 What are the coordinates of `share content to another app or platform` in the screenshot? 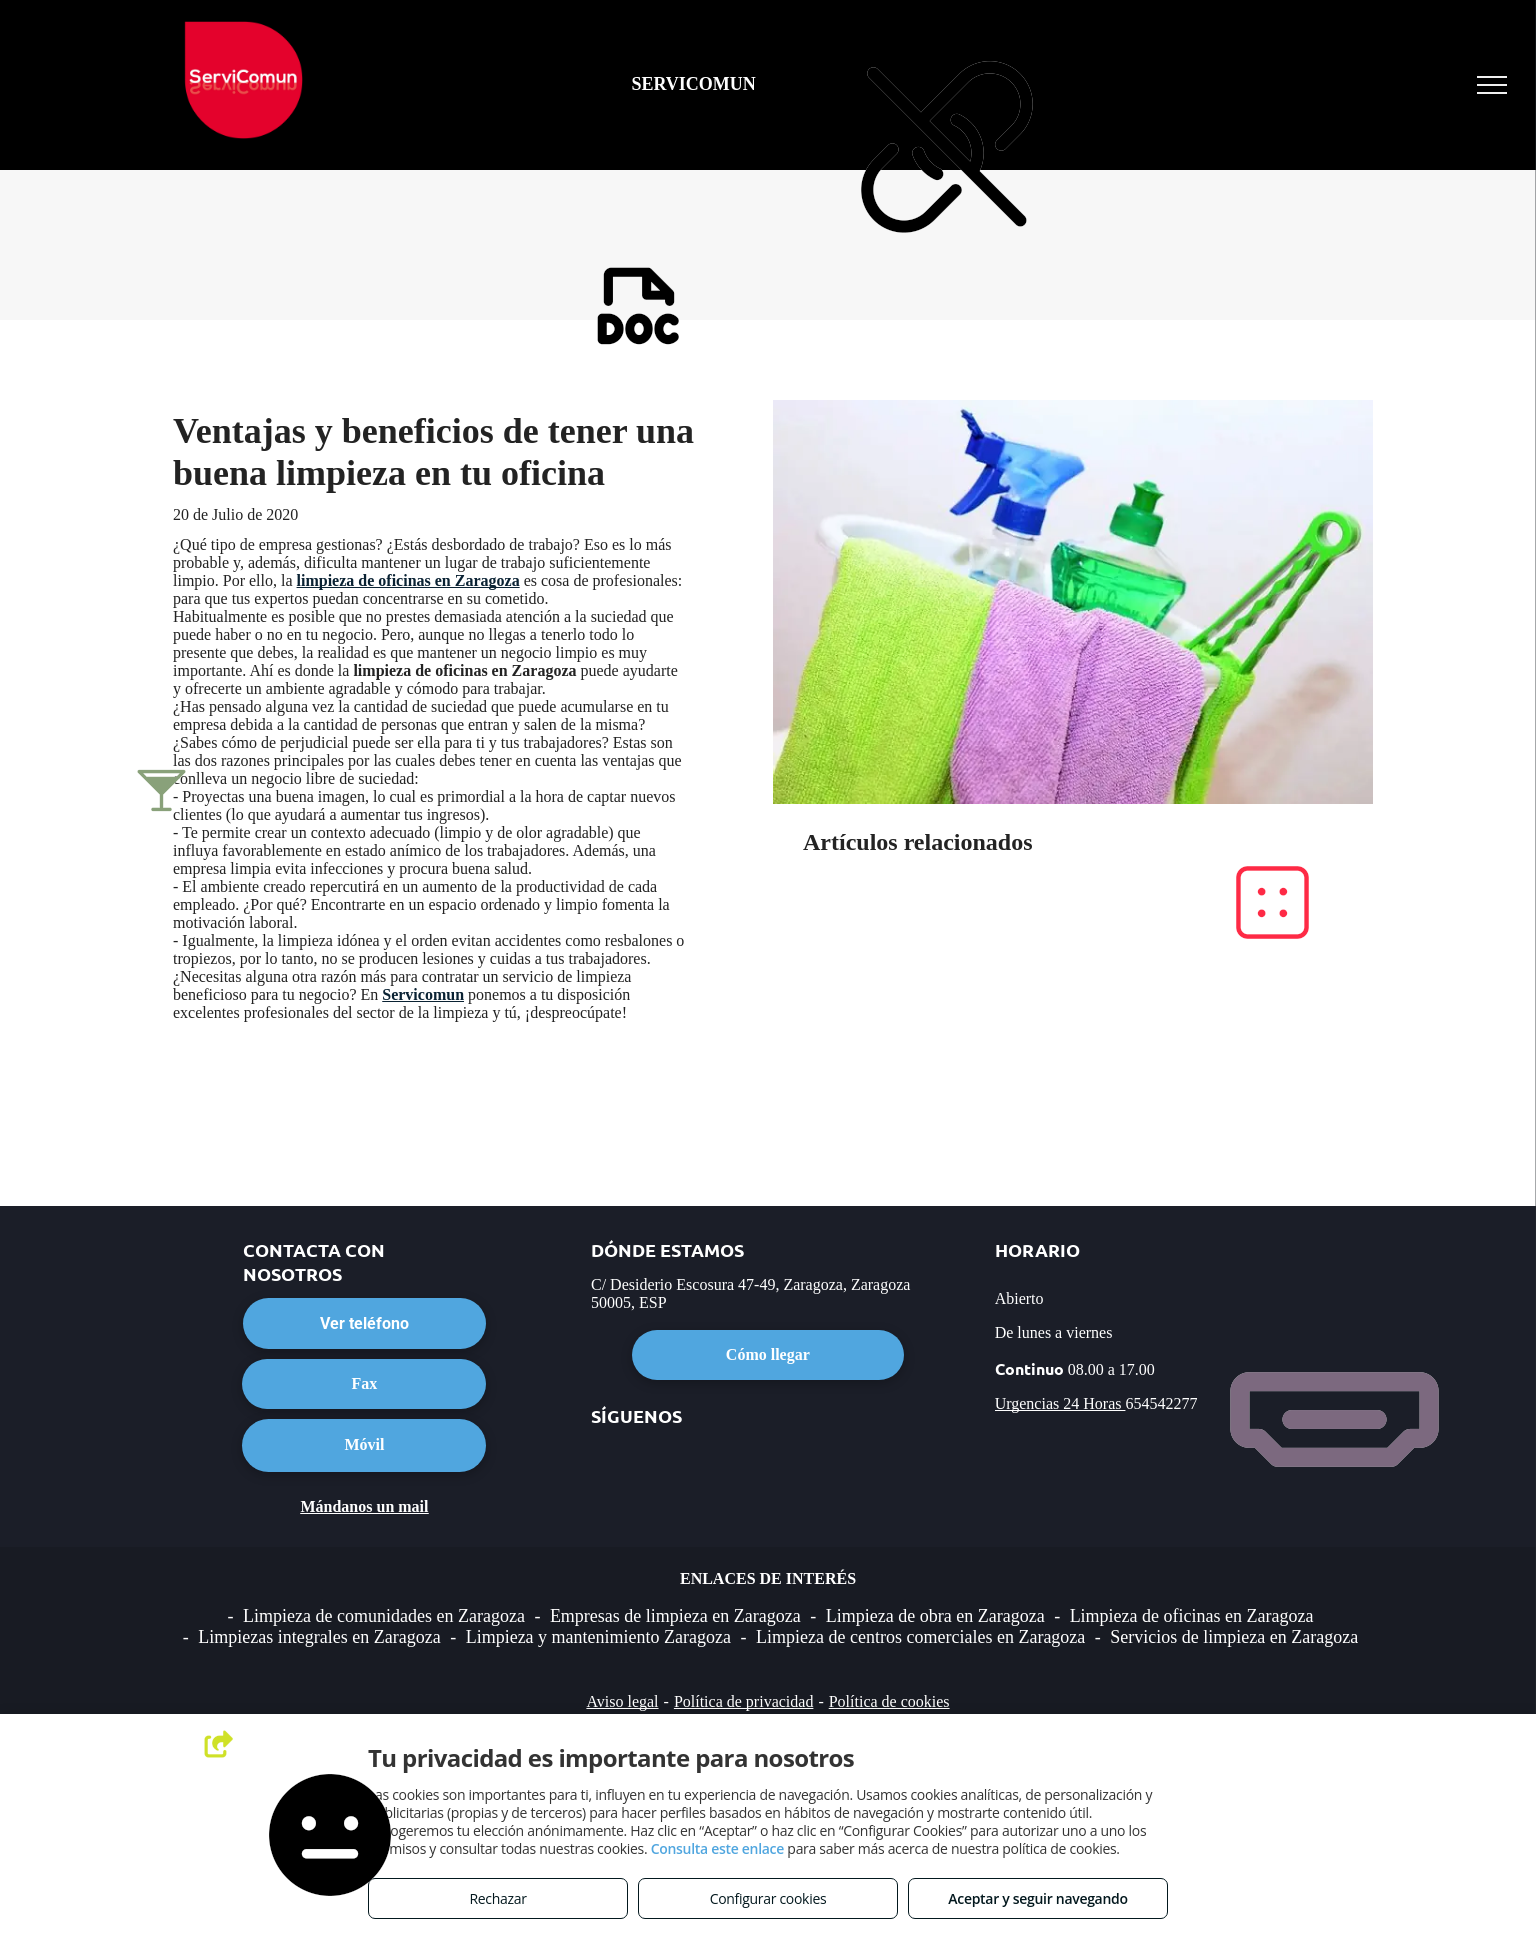 It's located at (218, 1744).